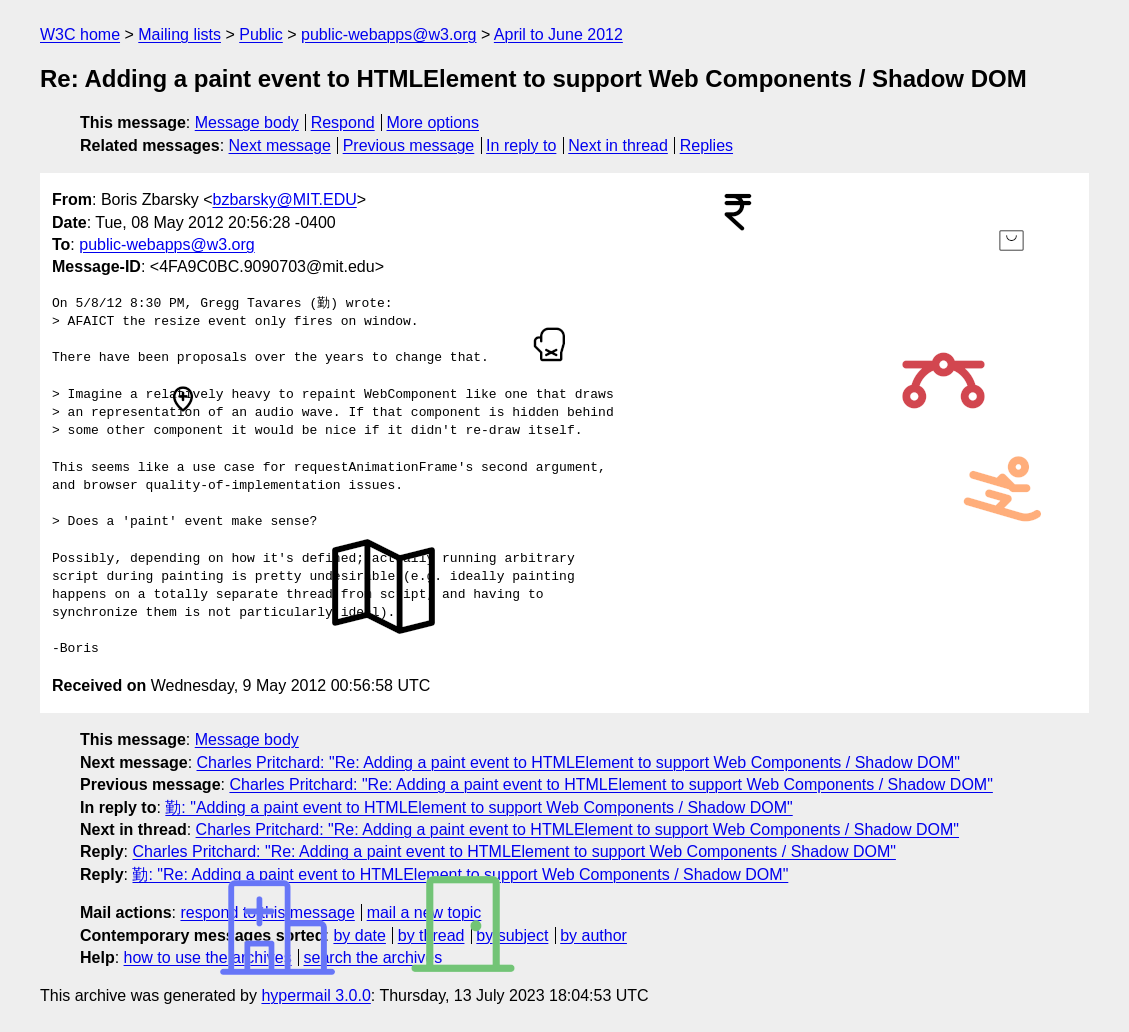 This screenshot has width=1129, height=1032. What do you see at coordinates (943, 380) in the screenshot?
I see `edit vector path or bezier curve` at bounding box center [943, 380].